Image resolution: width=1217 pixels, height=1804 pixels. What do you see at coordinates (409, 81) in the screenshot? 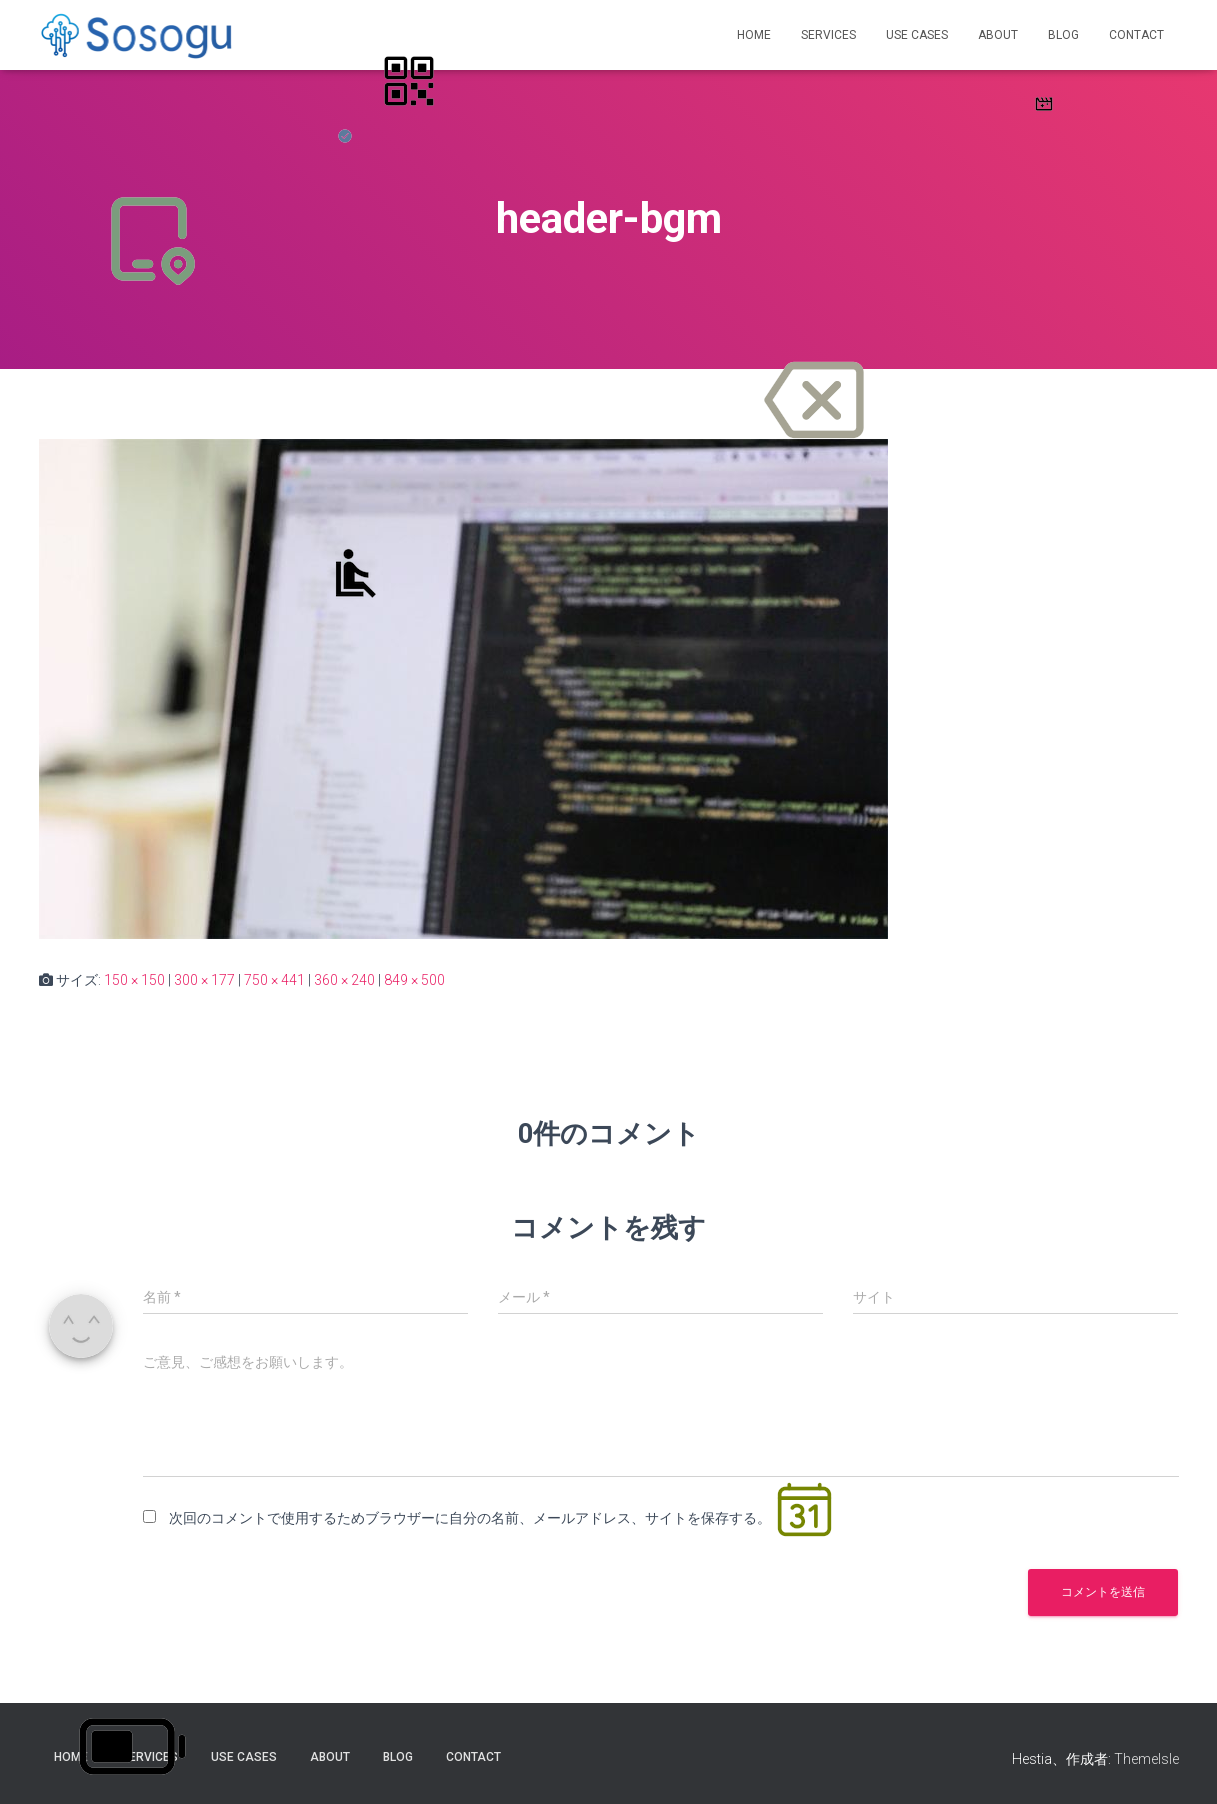
I see `scan or generate a QR code` at bounding box center [409, 81].